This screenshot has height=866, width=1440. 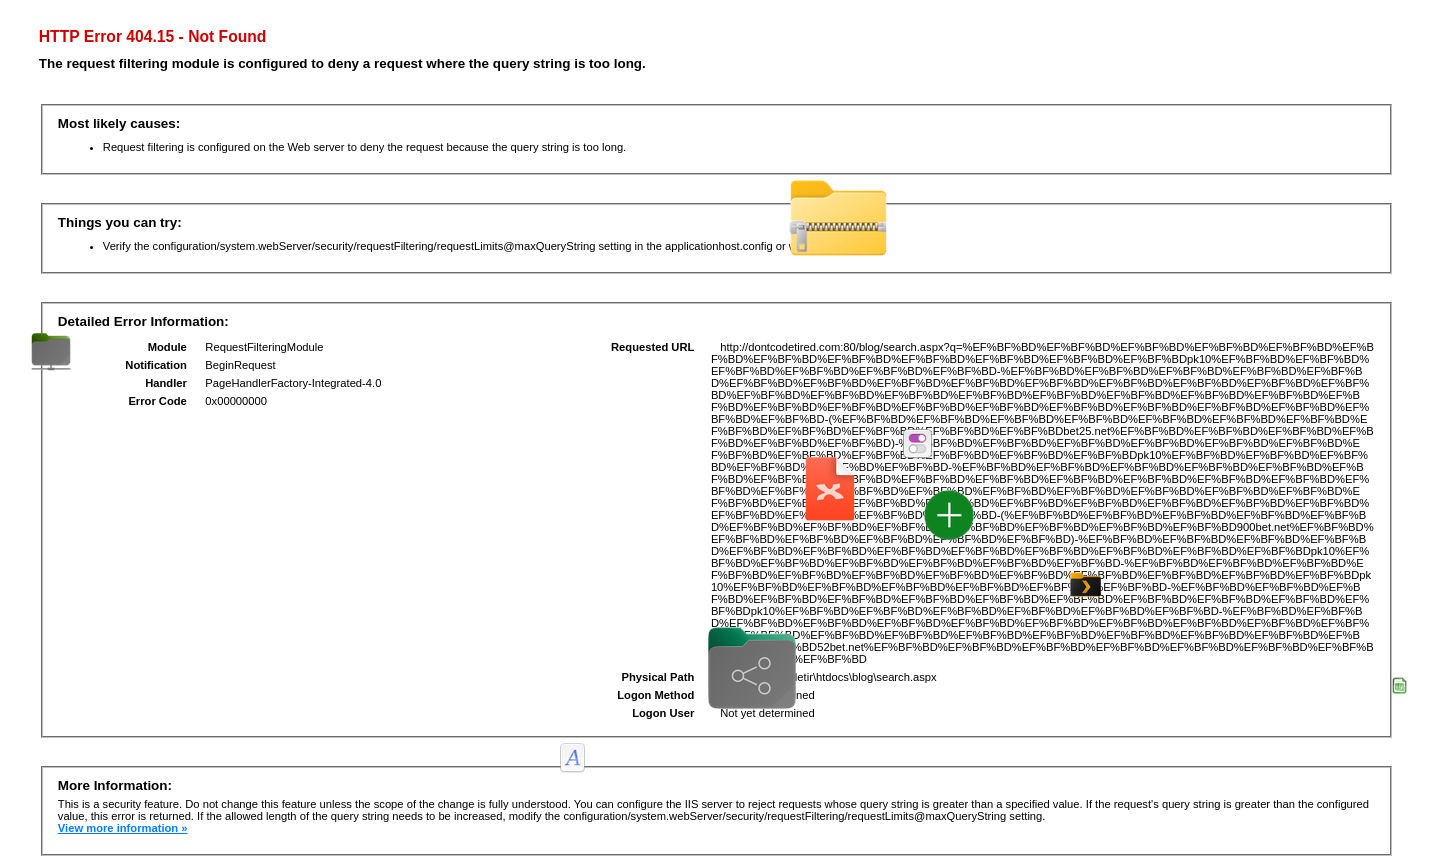 What do you see at coordinates (830, 490) in the screenshot?
I see `open an xmind mind mapping file` at bounding box center [830, 490].